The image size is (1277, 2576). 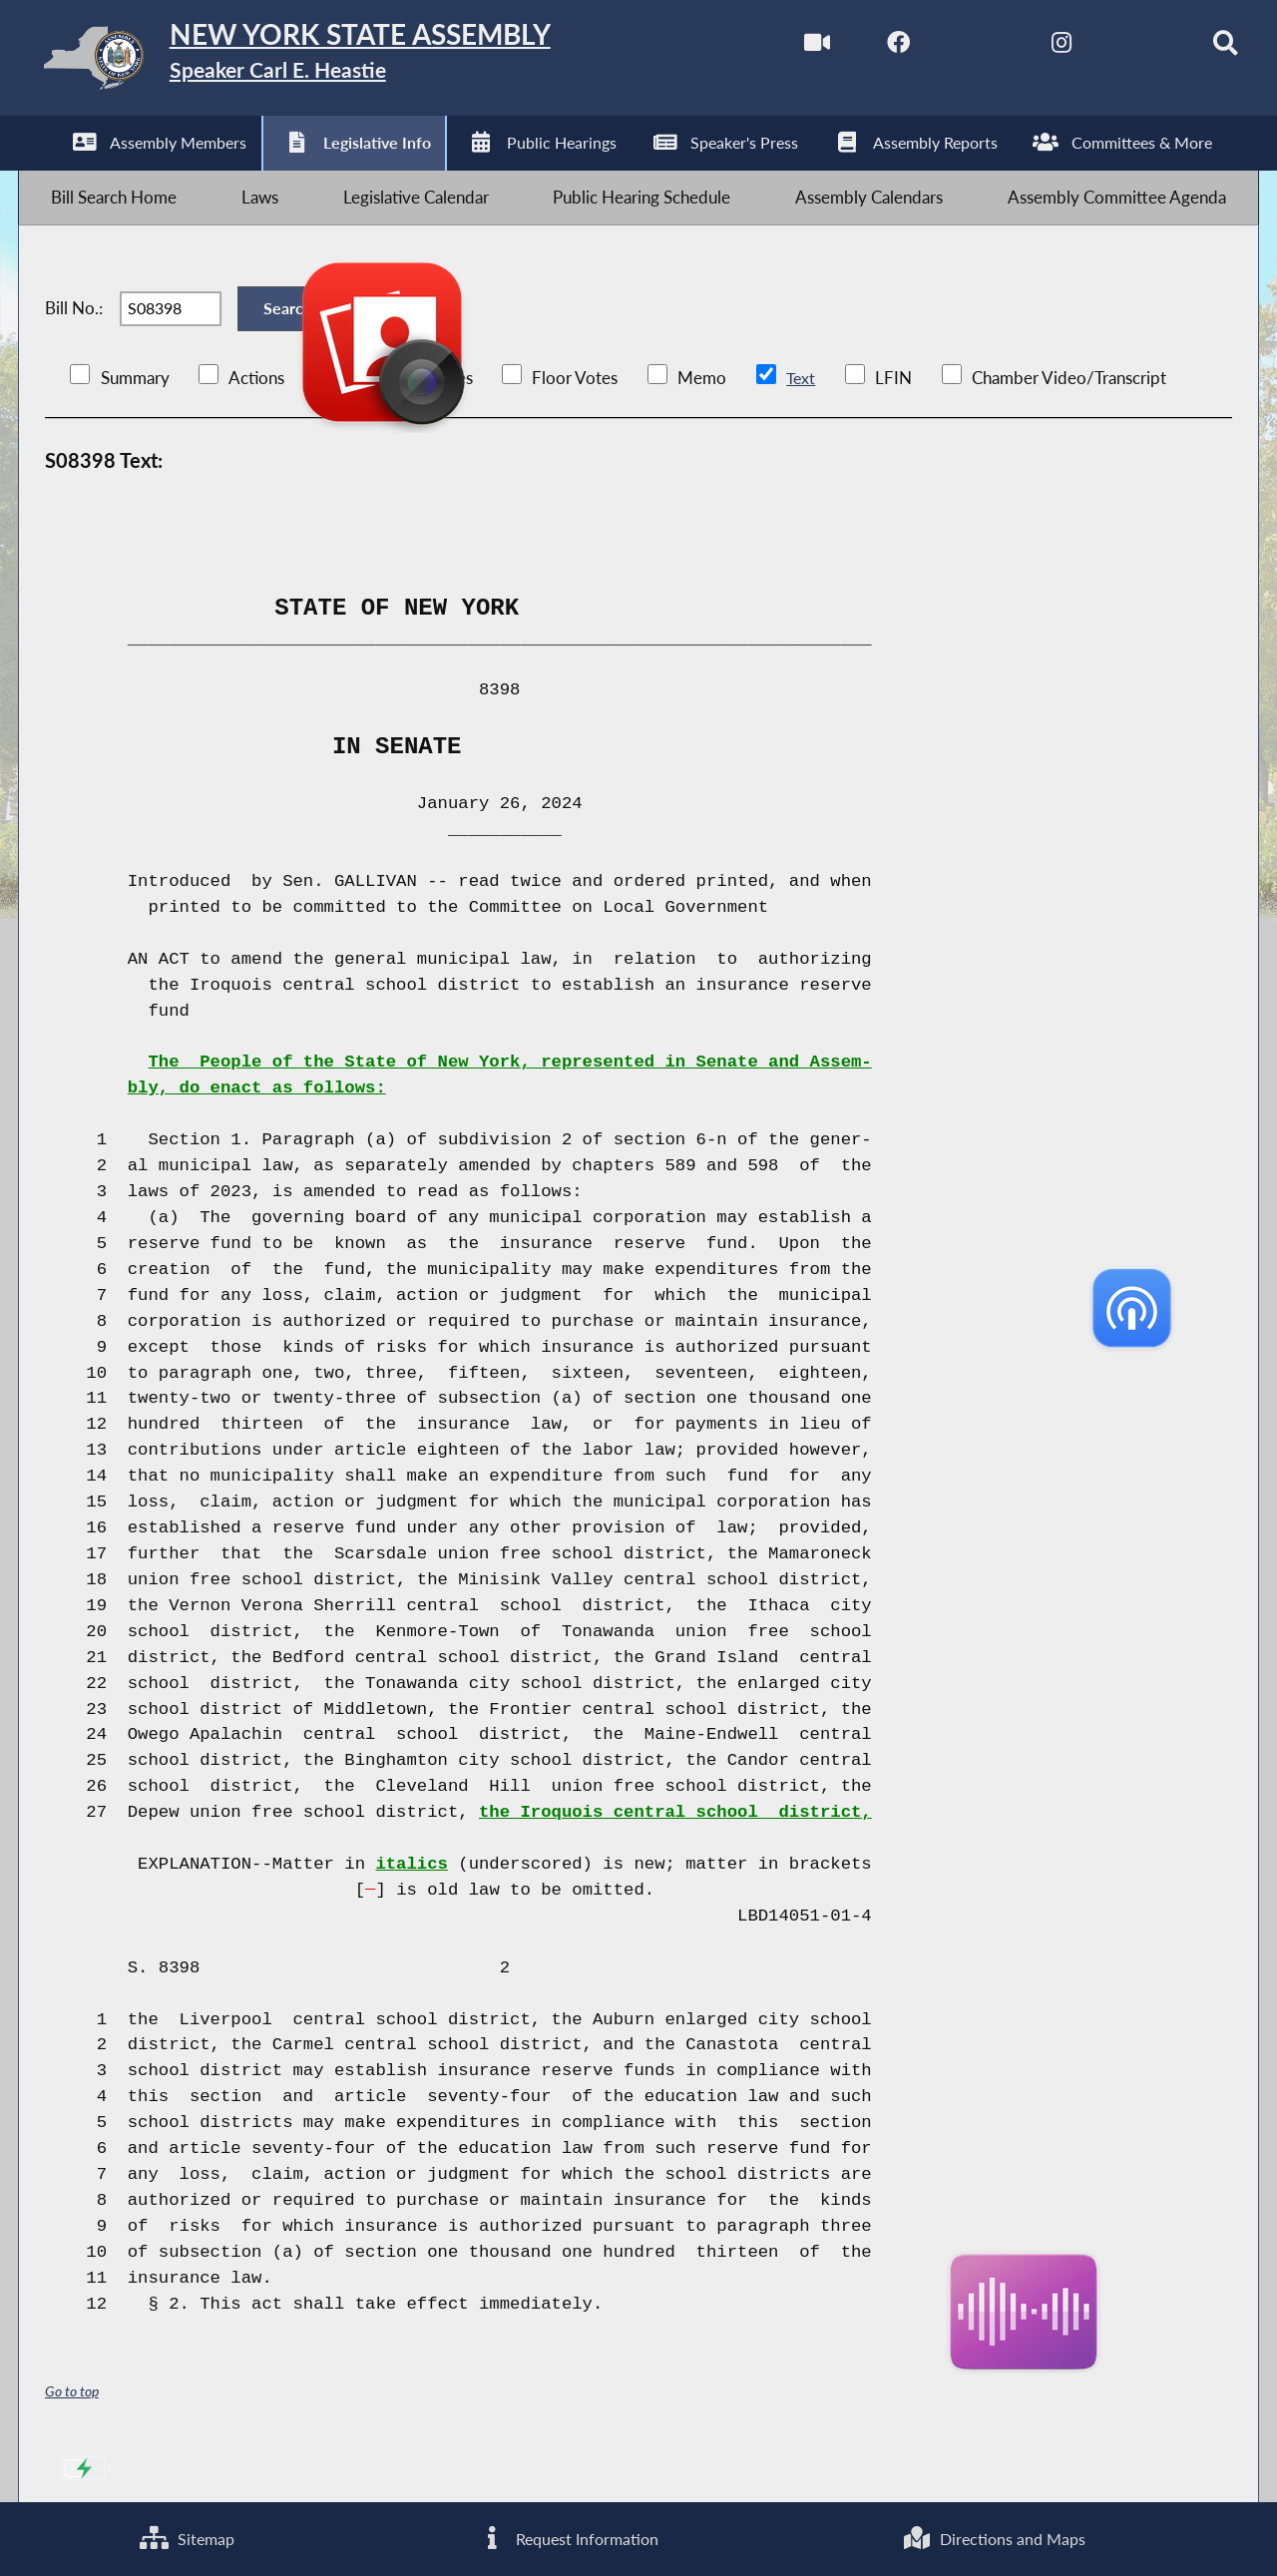 I want to click on enable personal hotspot sharing, so click(x=1131, y=1309).